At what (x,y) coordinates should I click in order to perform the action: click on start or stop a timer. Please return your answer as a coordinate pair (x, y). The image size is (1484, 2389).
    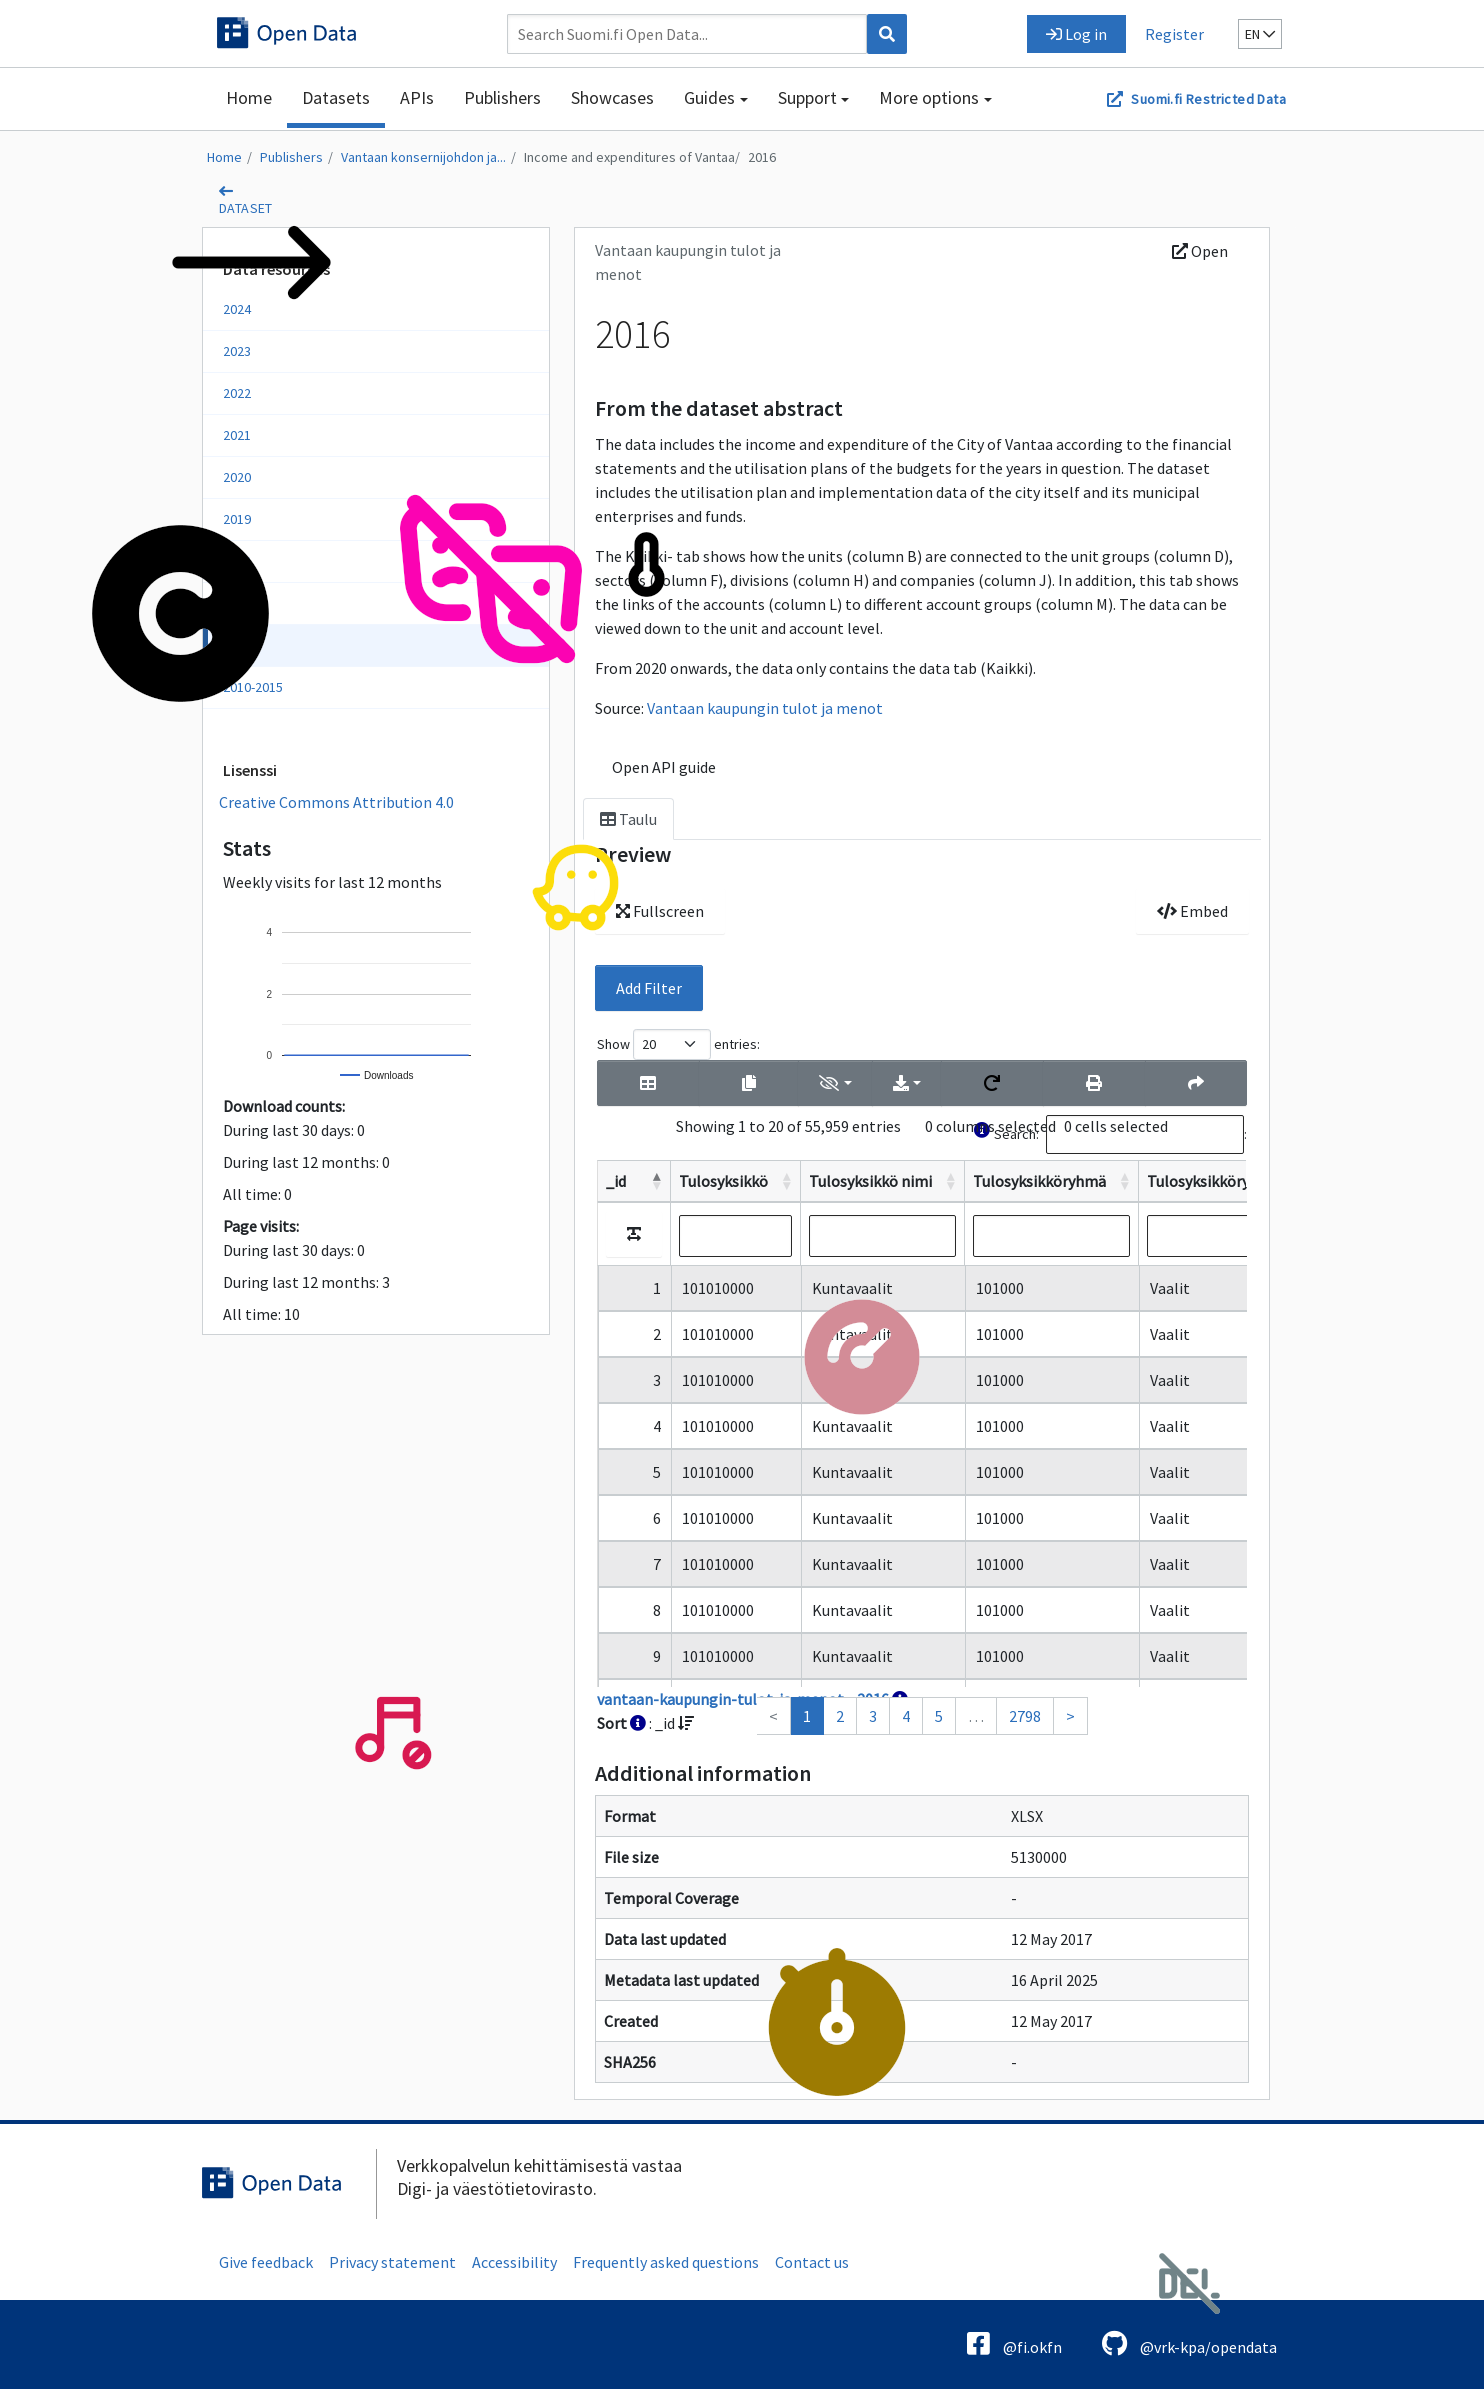
    Looking at the image, I should click on (837, 2022).